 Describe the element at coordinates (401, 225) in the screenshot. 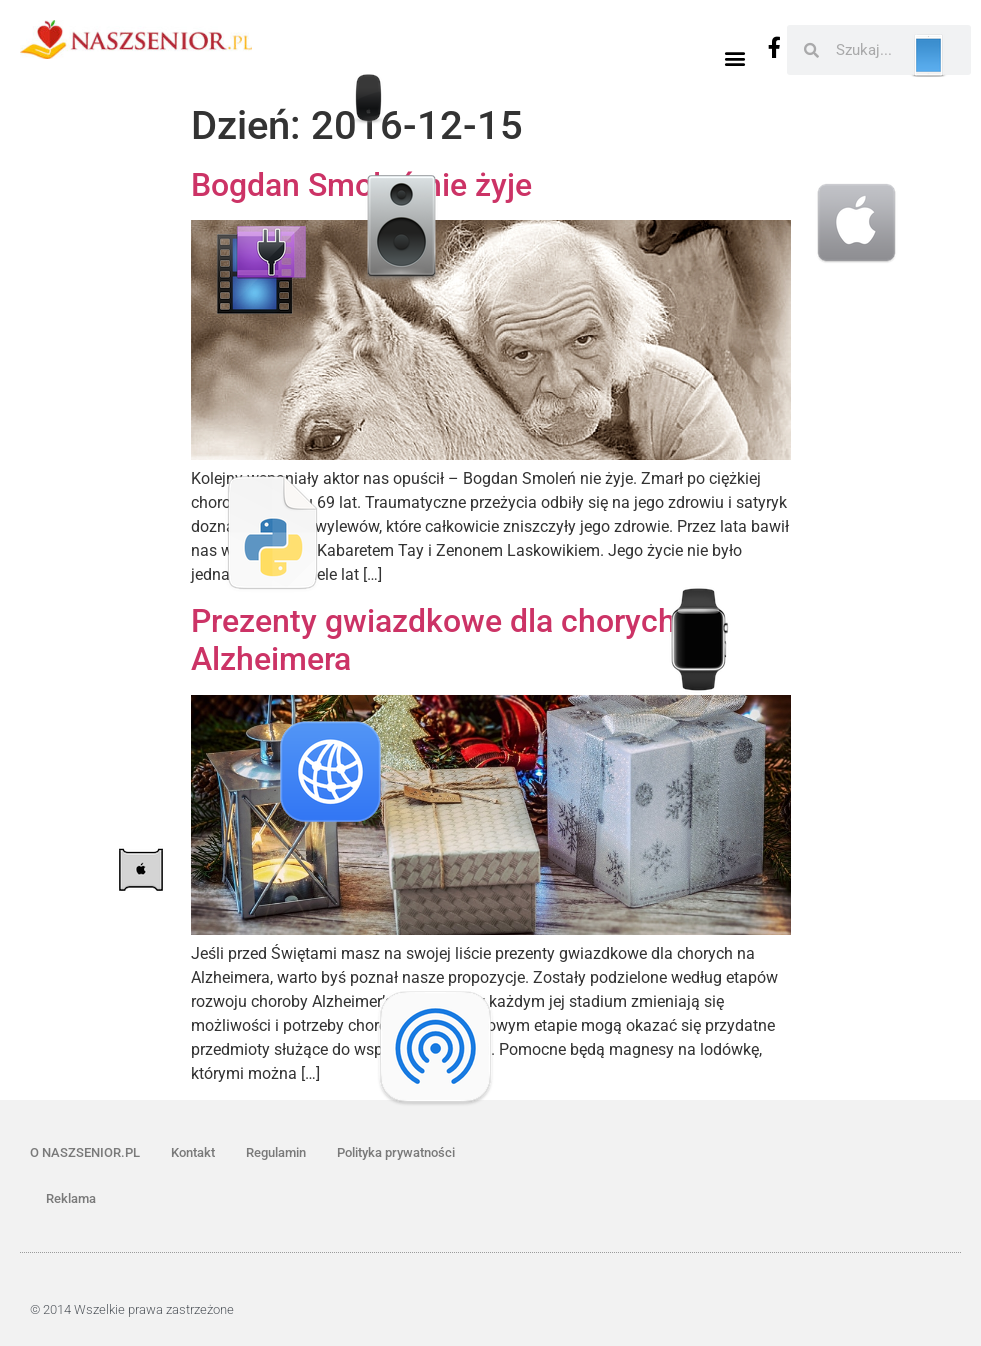

I see `access sound or audio settings` at that location.